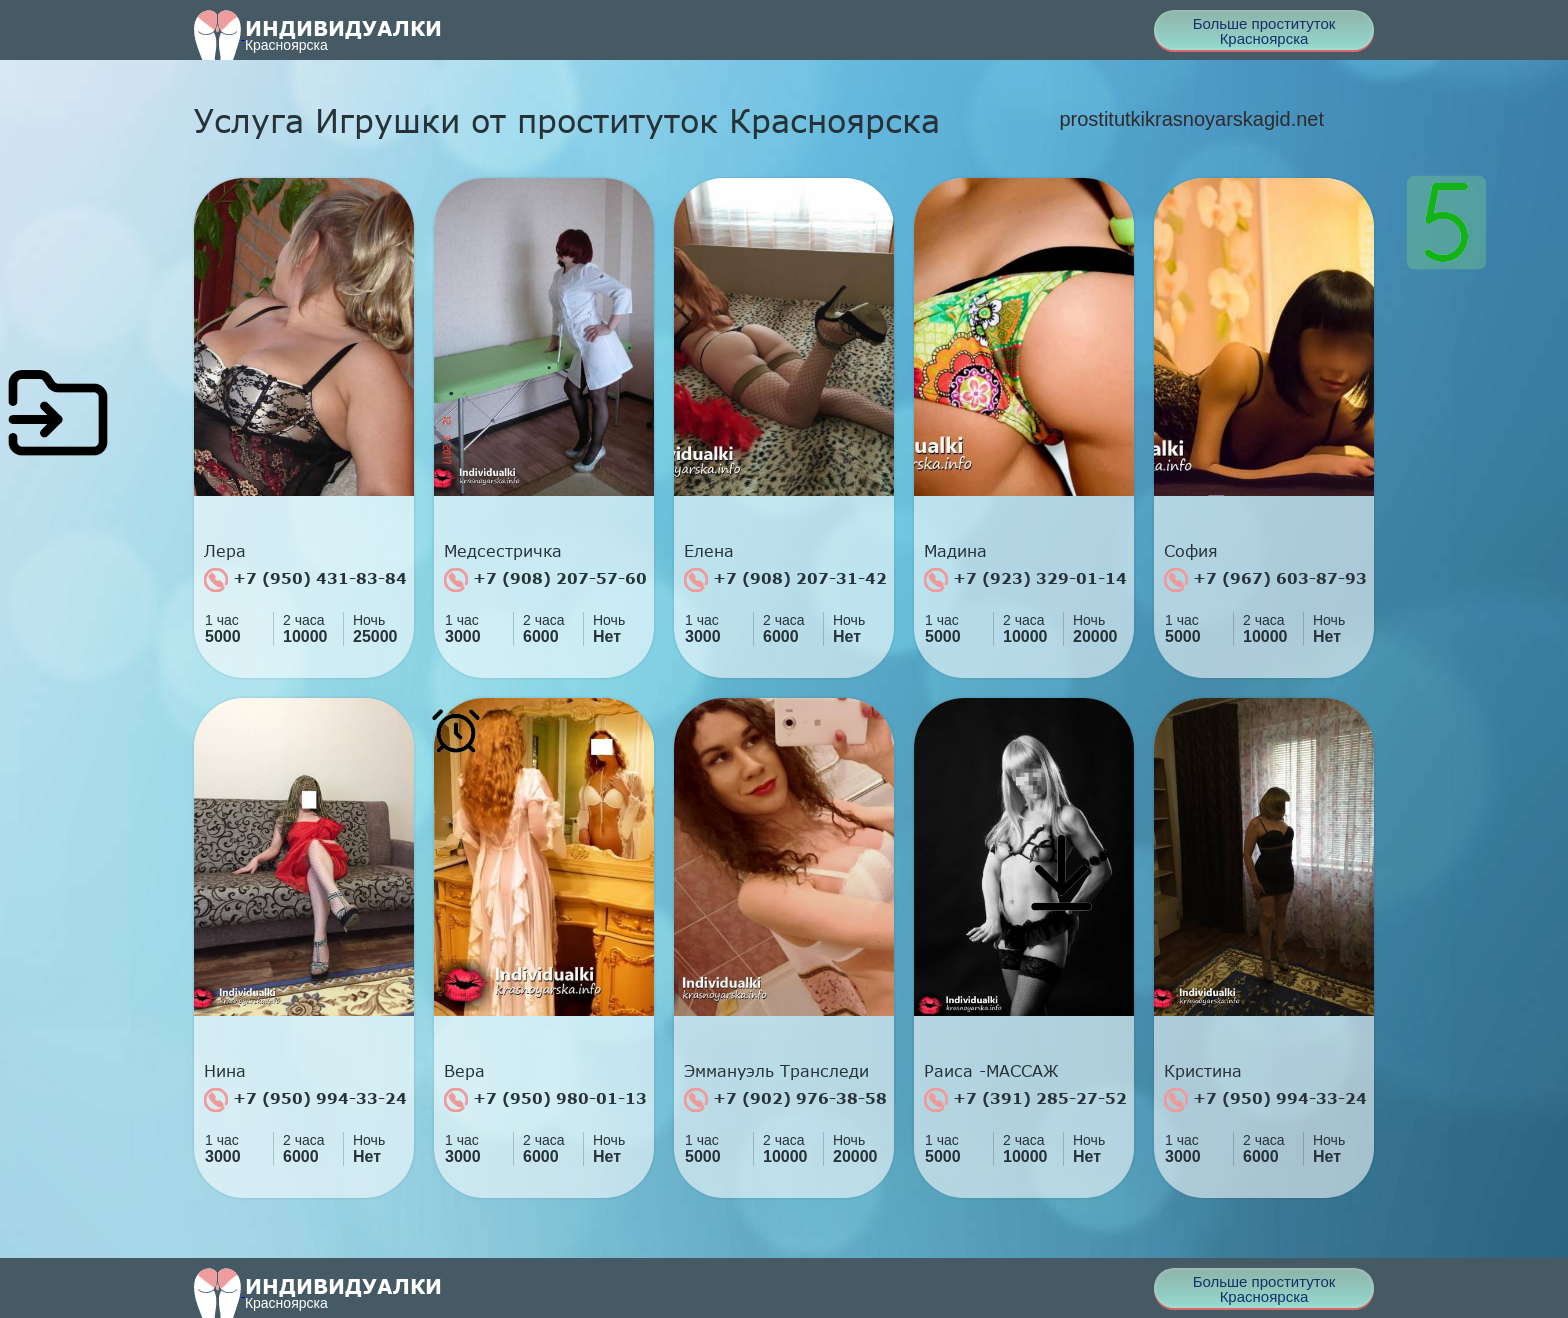  Describe the element at coordinates (58, 415) in the screenshot. I see `import files into folder` at that location.